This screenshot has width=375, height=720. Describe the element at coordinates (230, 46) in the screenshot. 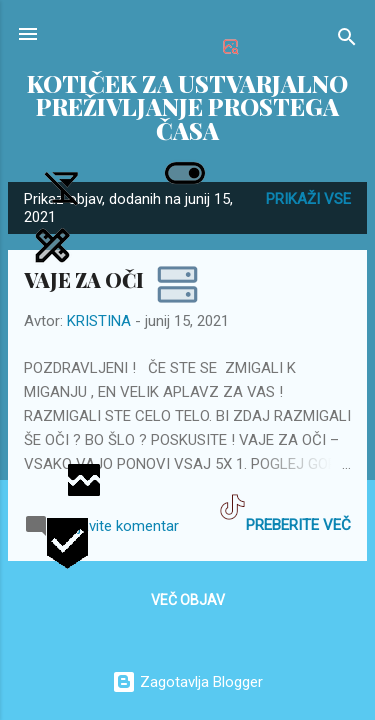

I see `search through your photo library` at that location.